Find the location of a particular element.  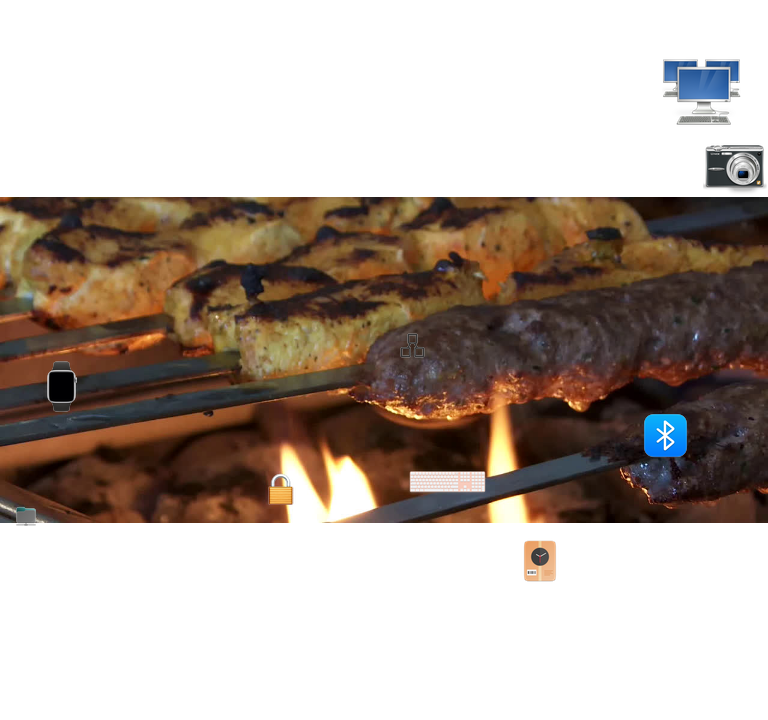

indicates a locked or protected item is located at coordinates (281, 489).